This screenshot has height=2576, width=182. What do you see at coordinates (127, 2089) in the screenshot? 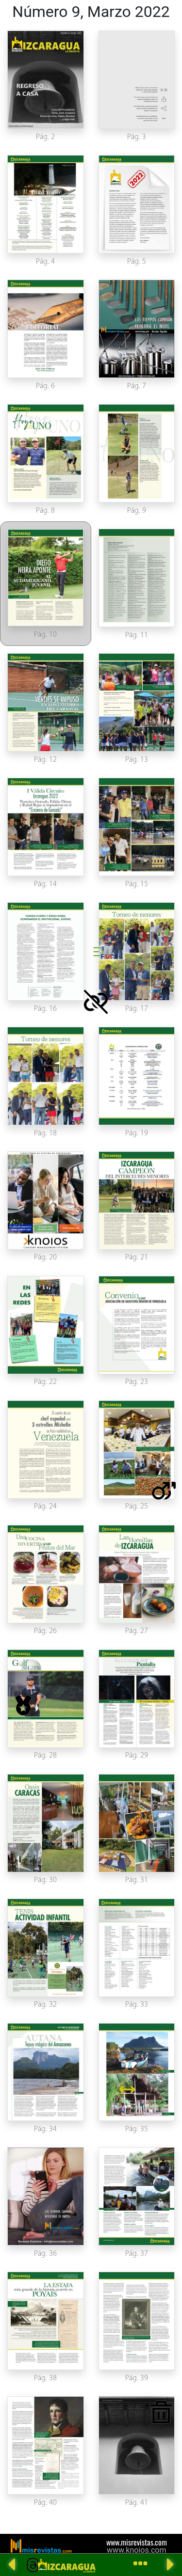
I see `adjust width or resize horizontally` at bounding box center [127, 2089].